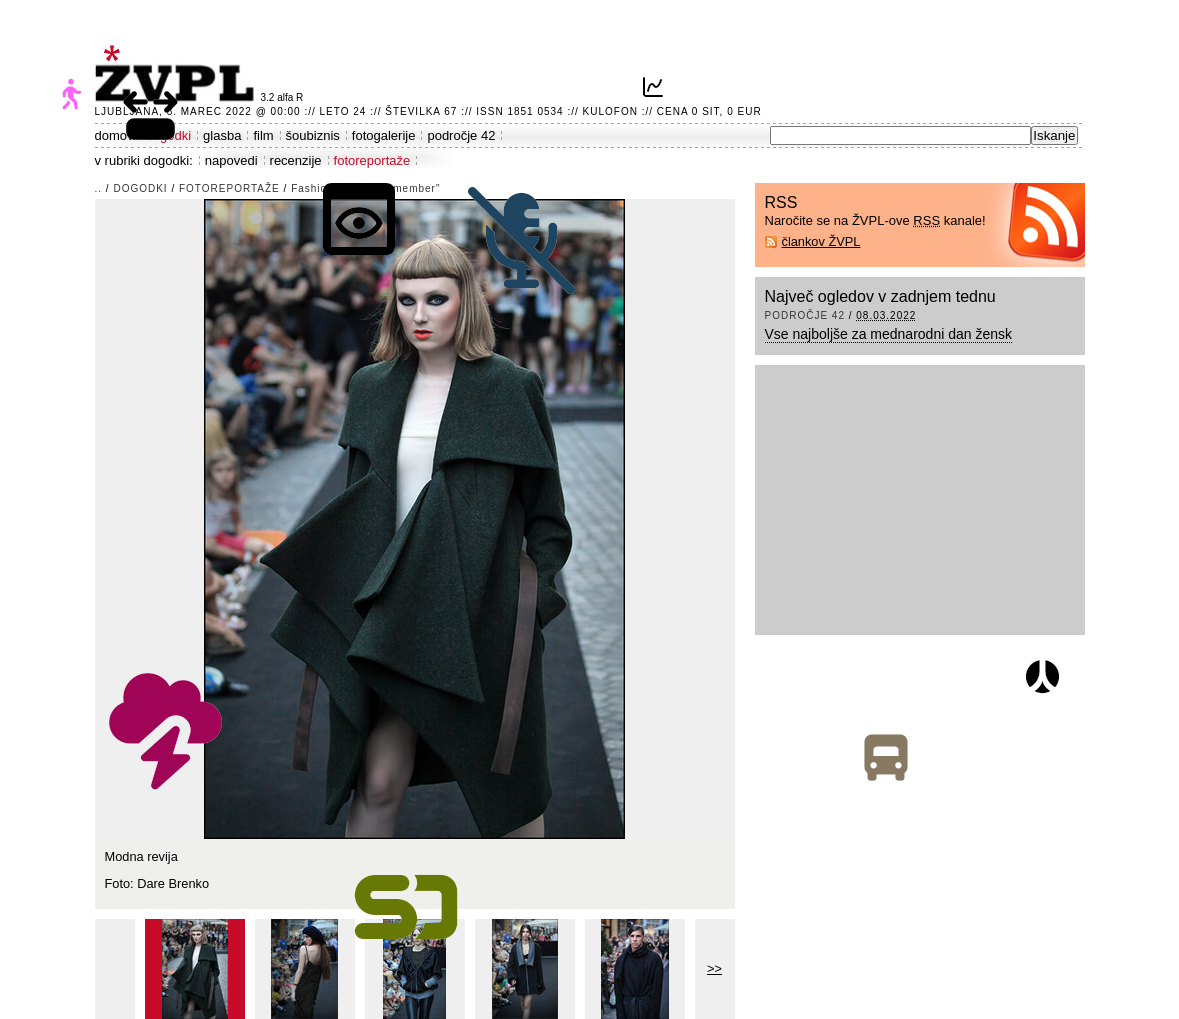  What do you see at coordinates (359, 219) in the screenshot?
I see `preview content before opening or saving` at bounding box center [359, 219].